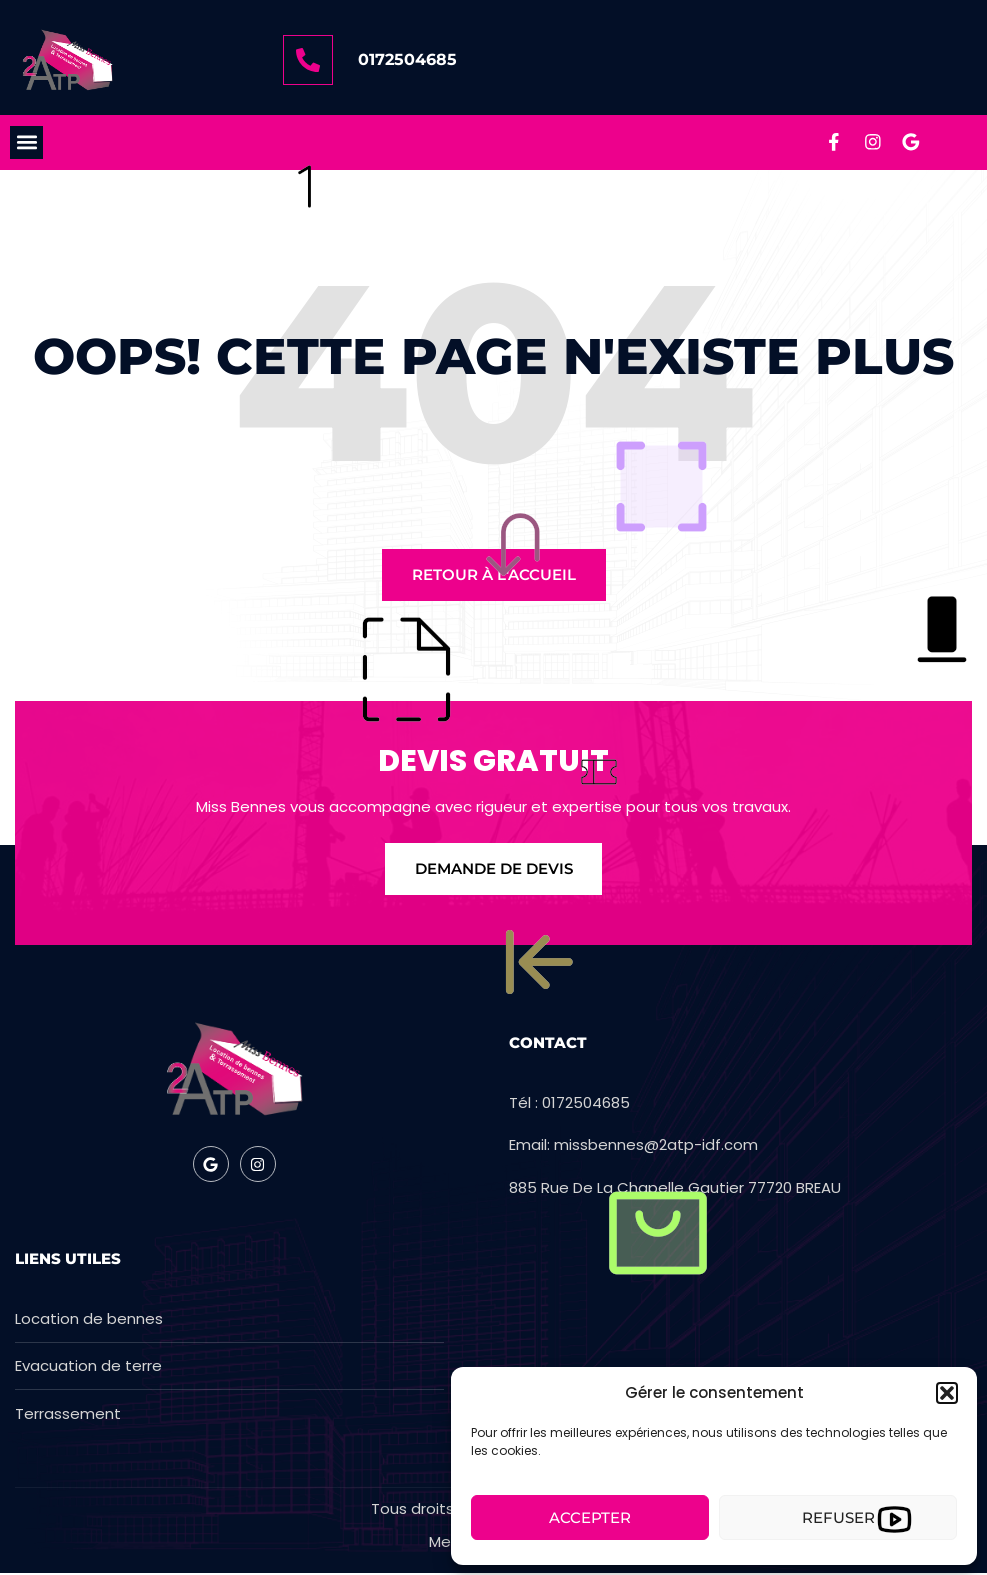  Describe the element at coordinates (599, 772) in the screenshot. I see `view your tickets or passes` at that location.